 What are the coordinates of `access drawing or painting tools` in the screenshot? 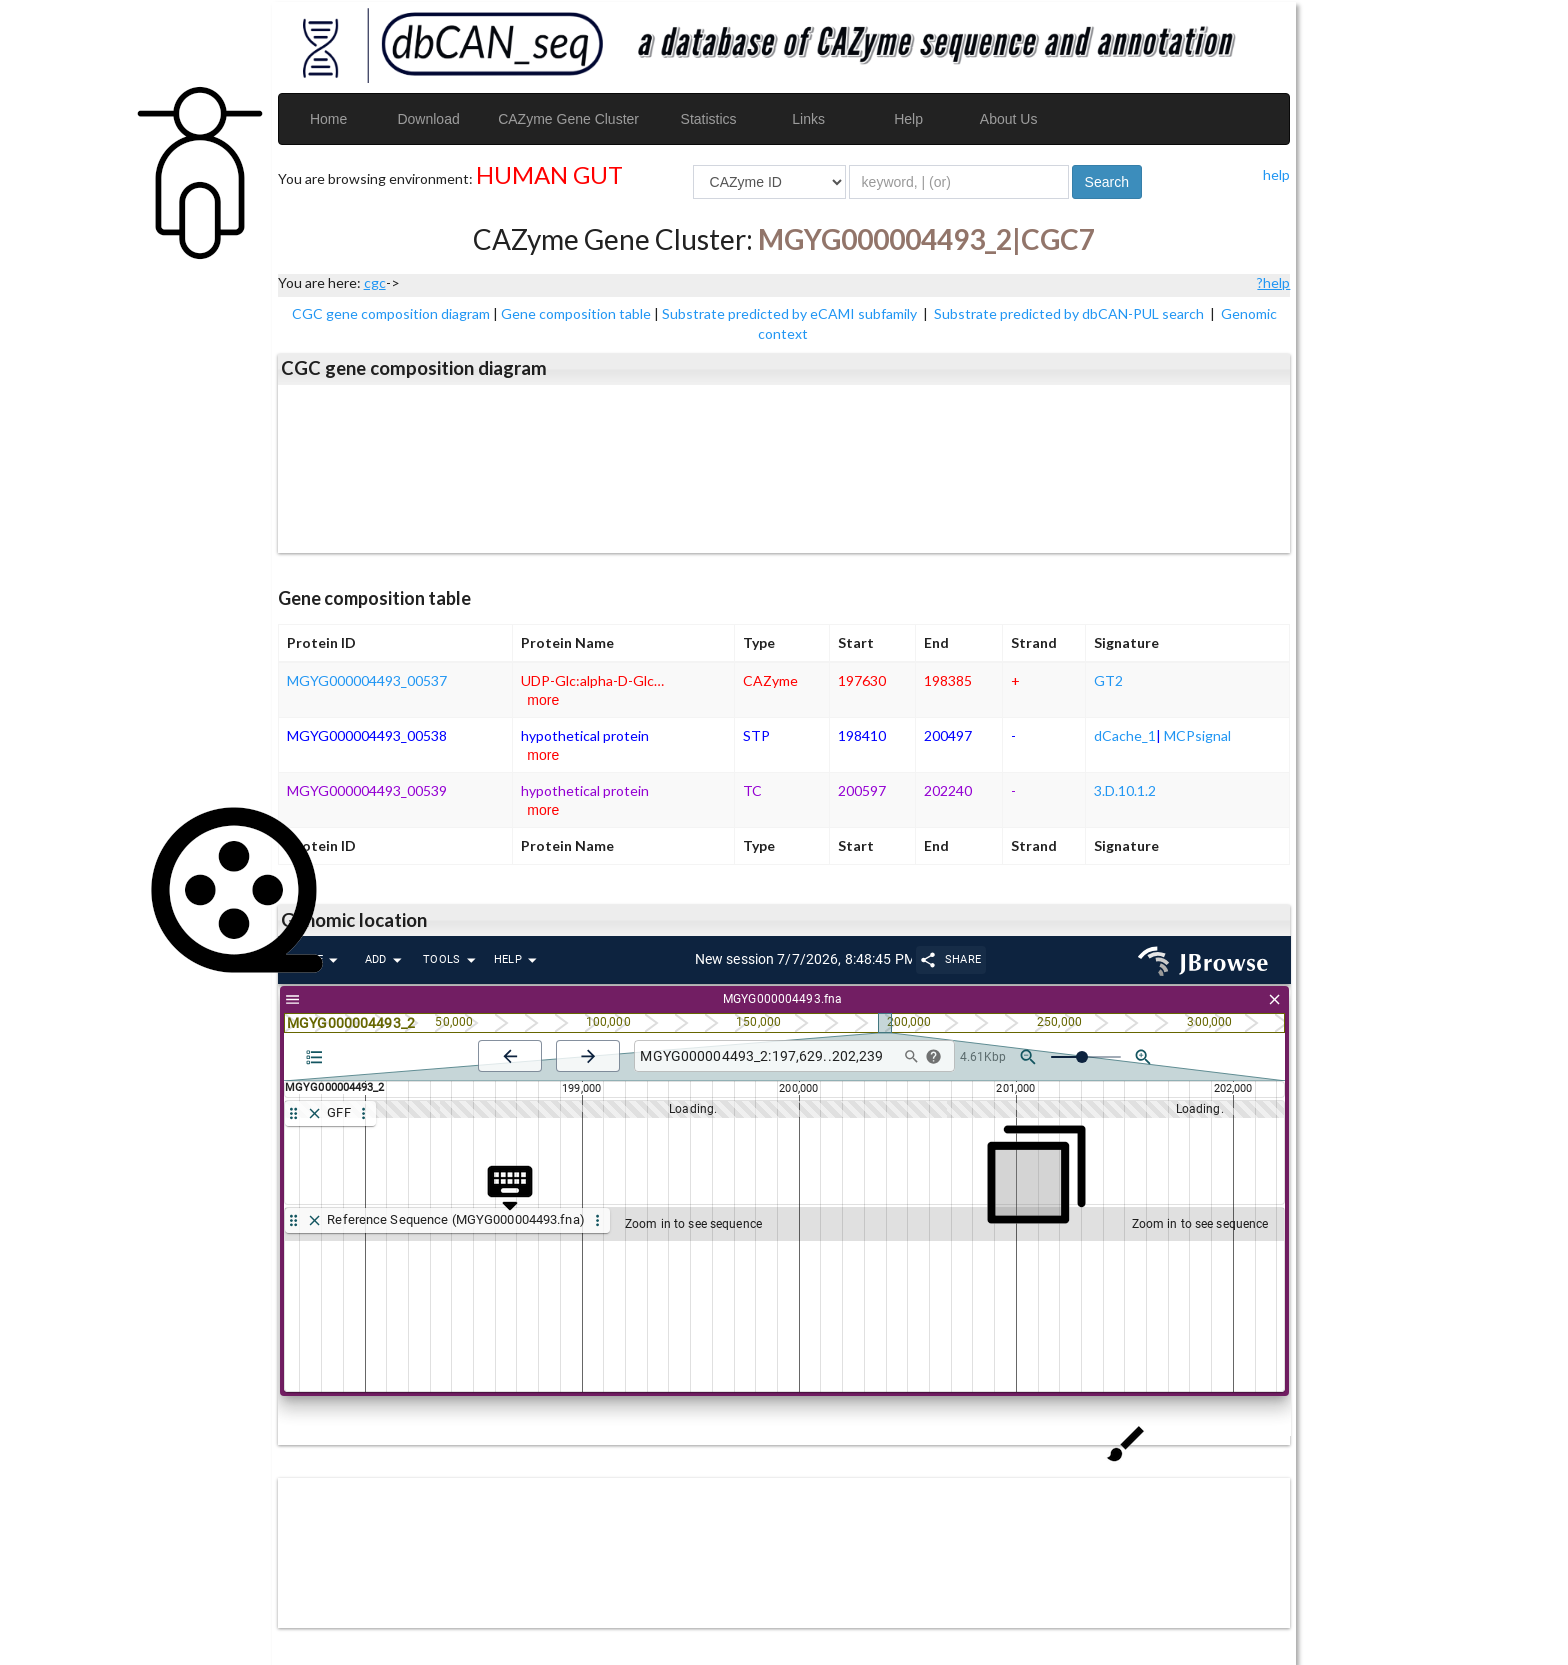 It's located at (1126, 1444).